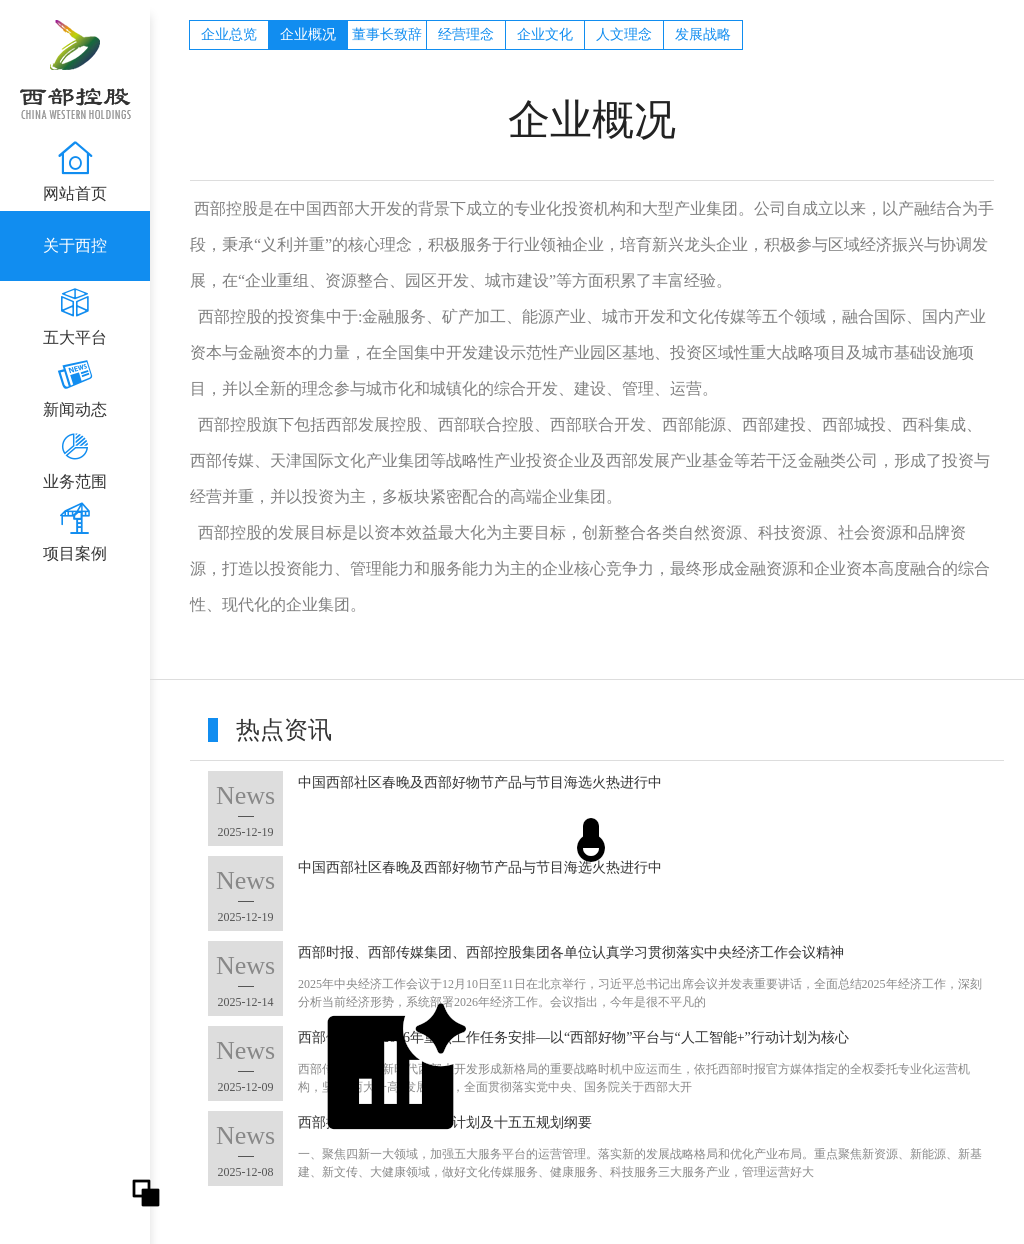  What do you see at coordinates (390, 1072) in the screenshot?
I see `view AI-powered analytics dashboard` at bounding box center [390, 1072].